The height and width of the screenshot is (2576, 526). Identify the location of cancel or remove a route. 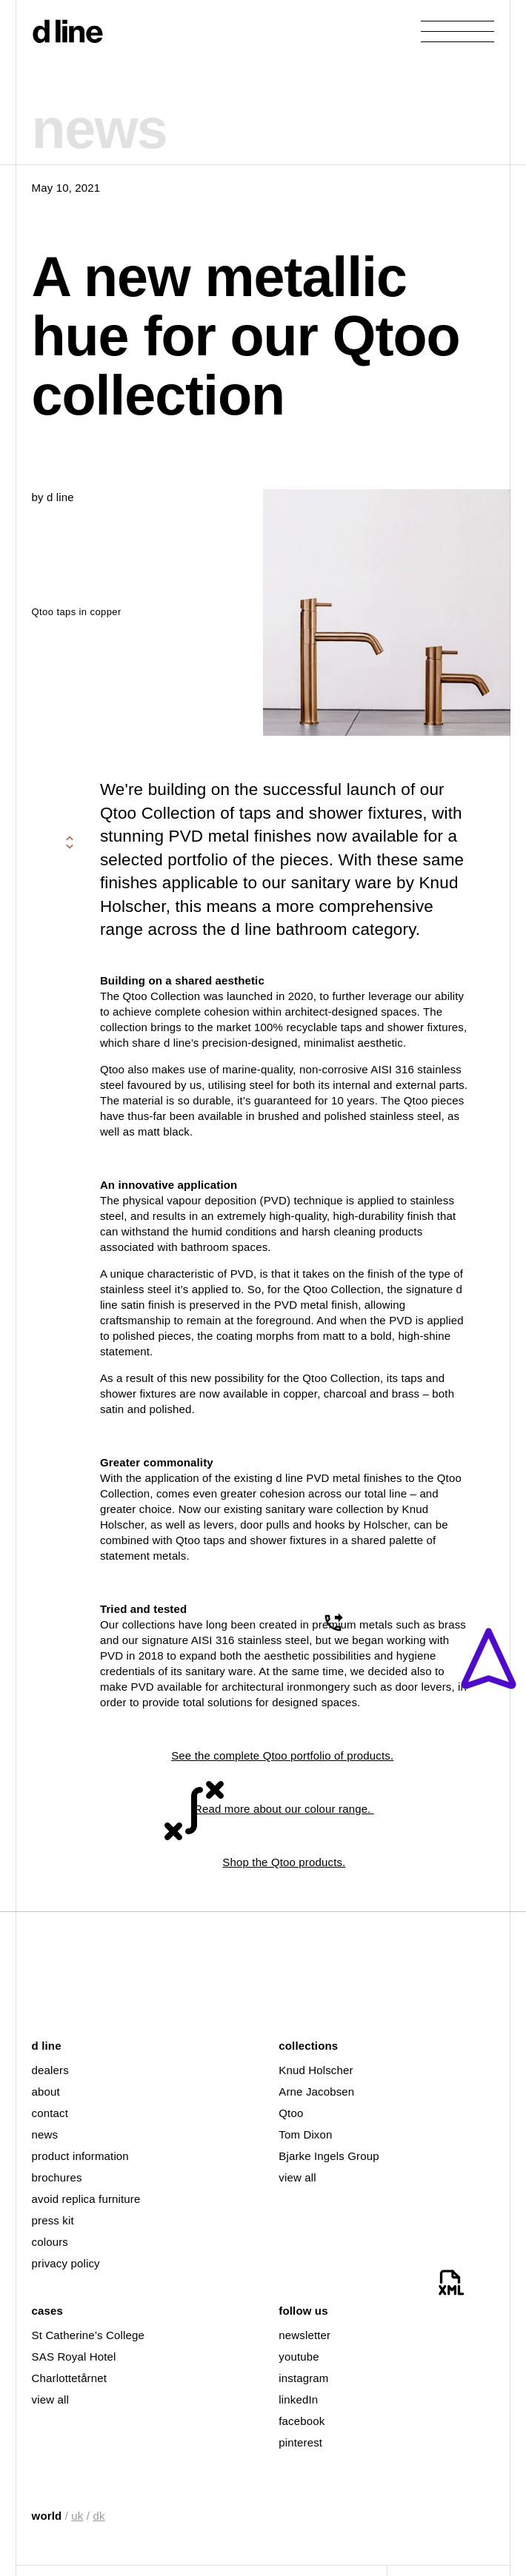
(194, 1811).